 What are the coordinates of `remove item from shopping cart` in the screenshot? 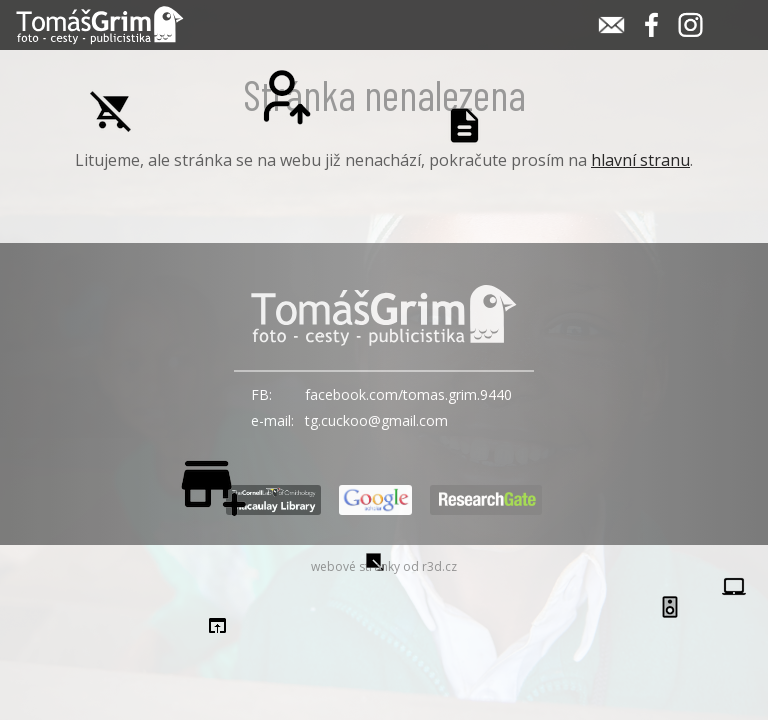 It's located at (111, 110).